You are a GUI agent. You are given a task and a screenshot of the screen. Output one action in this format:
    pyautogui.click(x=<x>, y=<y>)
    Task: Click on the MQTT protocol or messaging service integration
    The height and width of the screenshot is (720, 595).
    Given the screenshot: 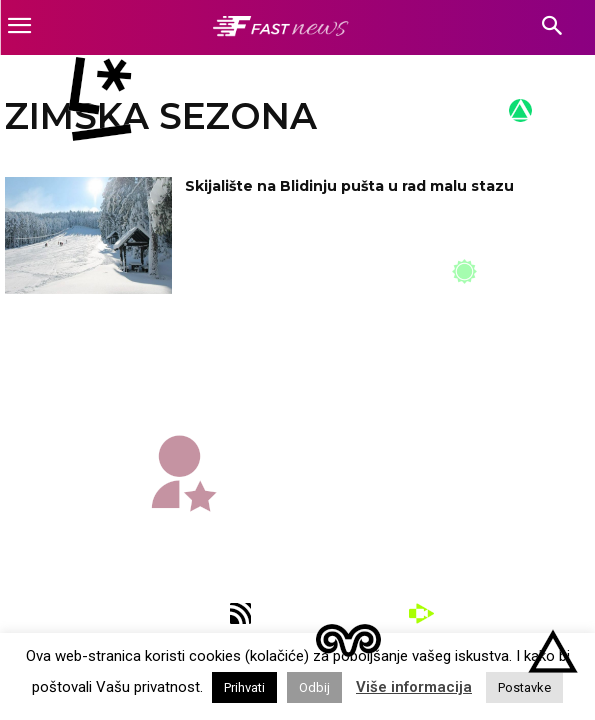 What is the action you would take?
    pyautogui.click(x=240, y=613)
    